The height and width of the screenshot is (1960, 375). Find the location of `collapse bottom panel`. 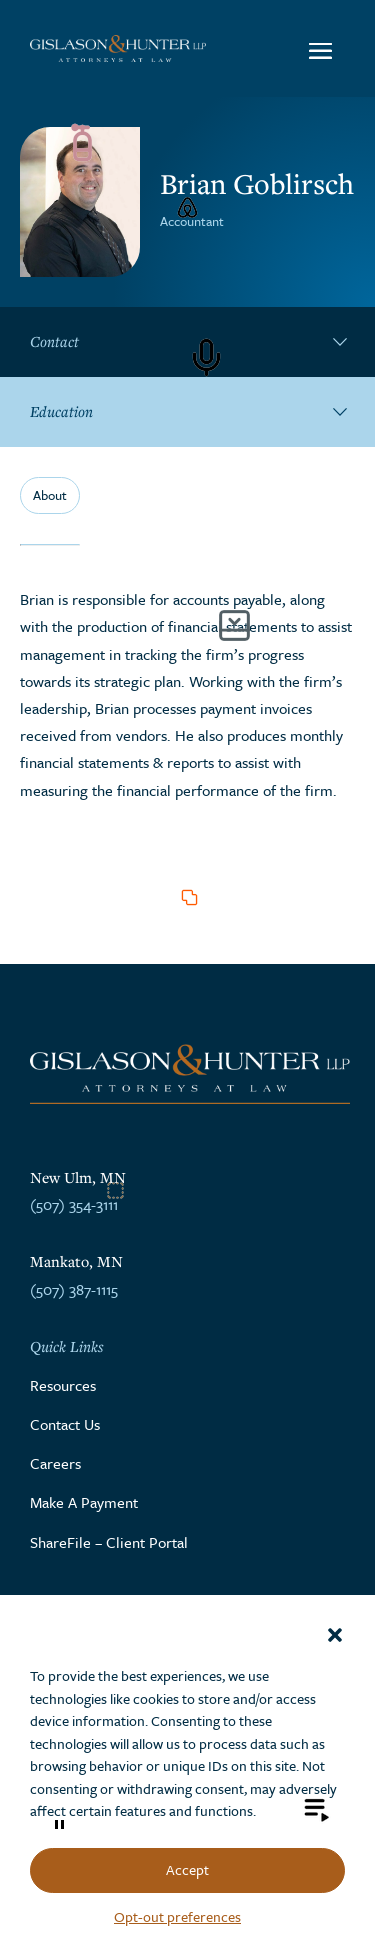

collapse bottom panel is located at coordinates (234, 625).